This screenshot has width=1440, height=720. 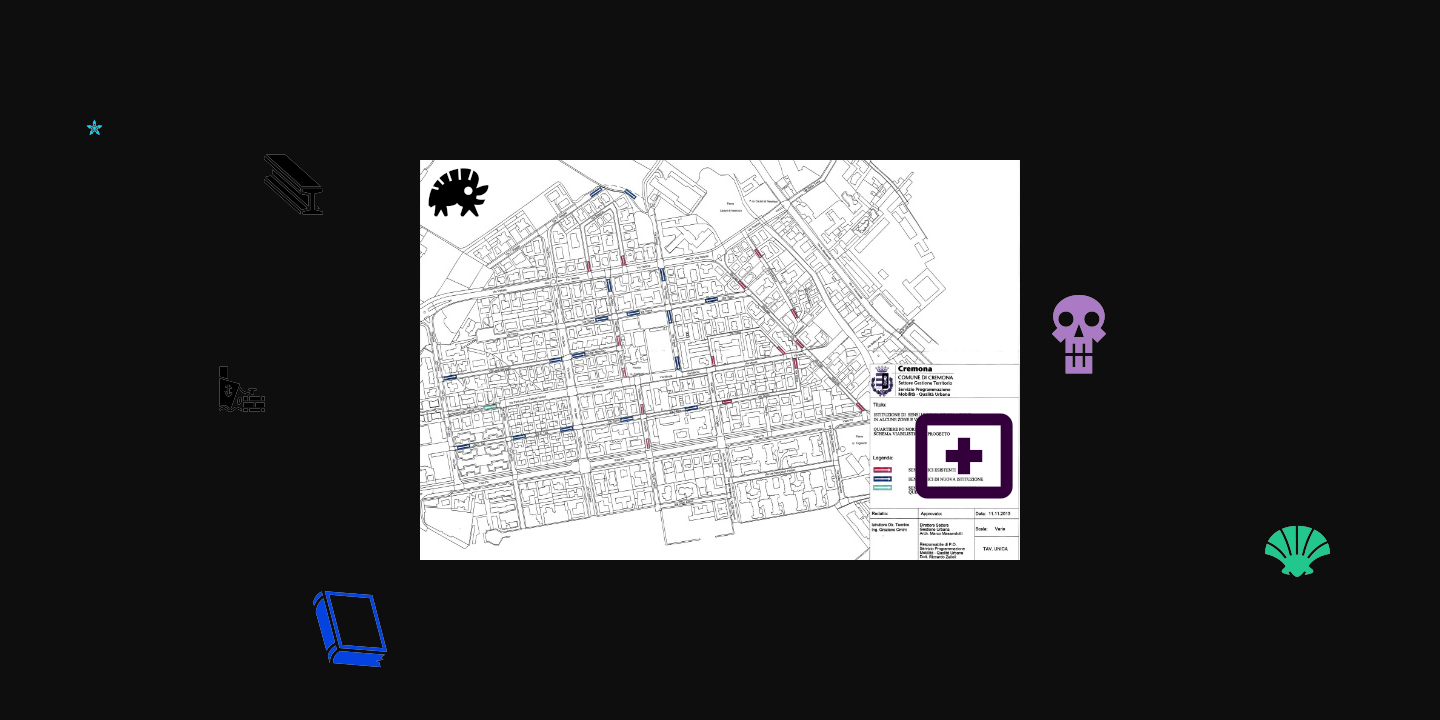 I want to click on select boar faction or clan emblem, so click(x=458, y=192).